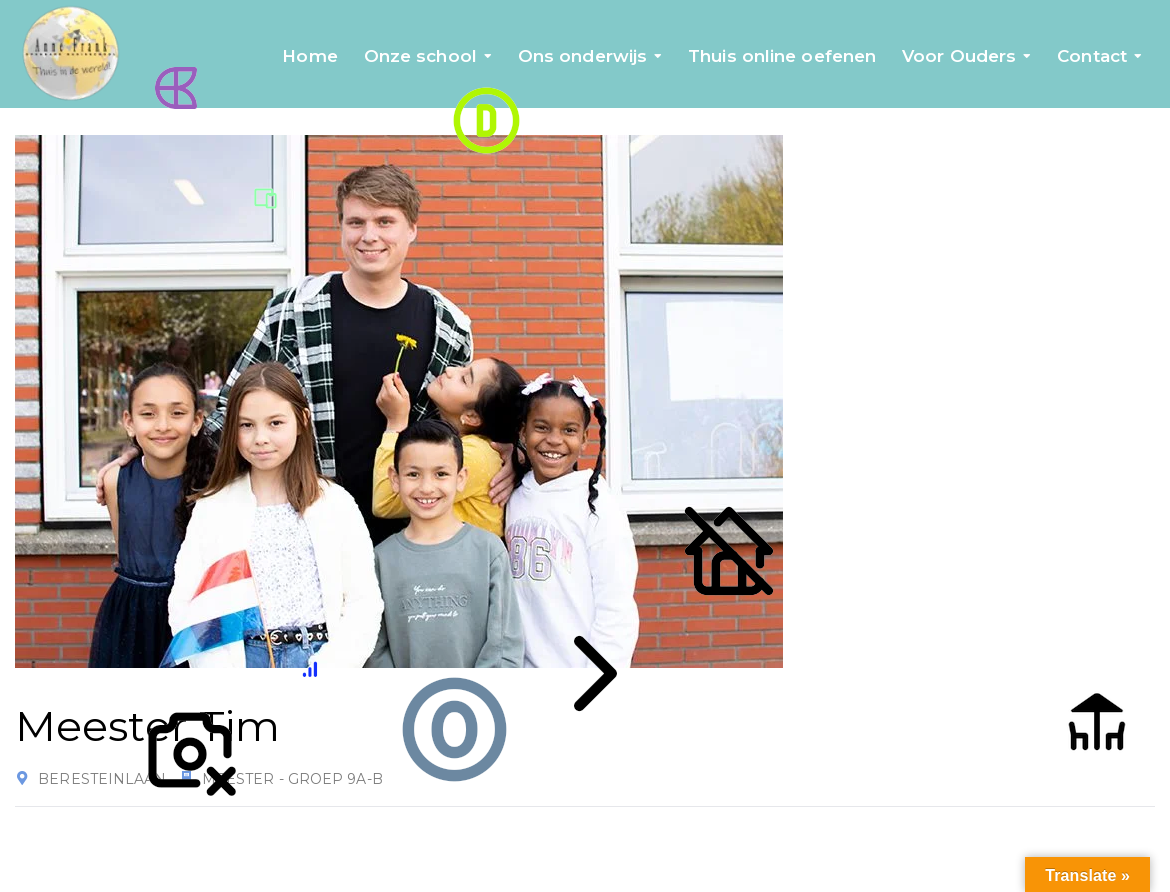  Describe the element at coordinates (265, 198) in the screenshot. I see `manage connected devices` at that location.